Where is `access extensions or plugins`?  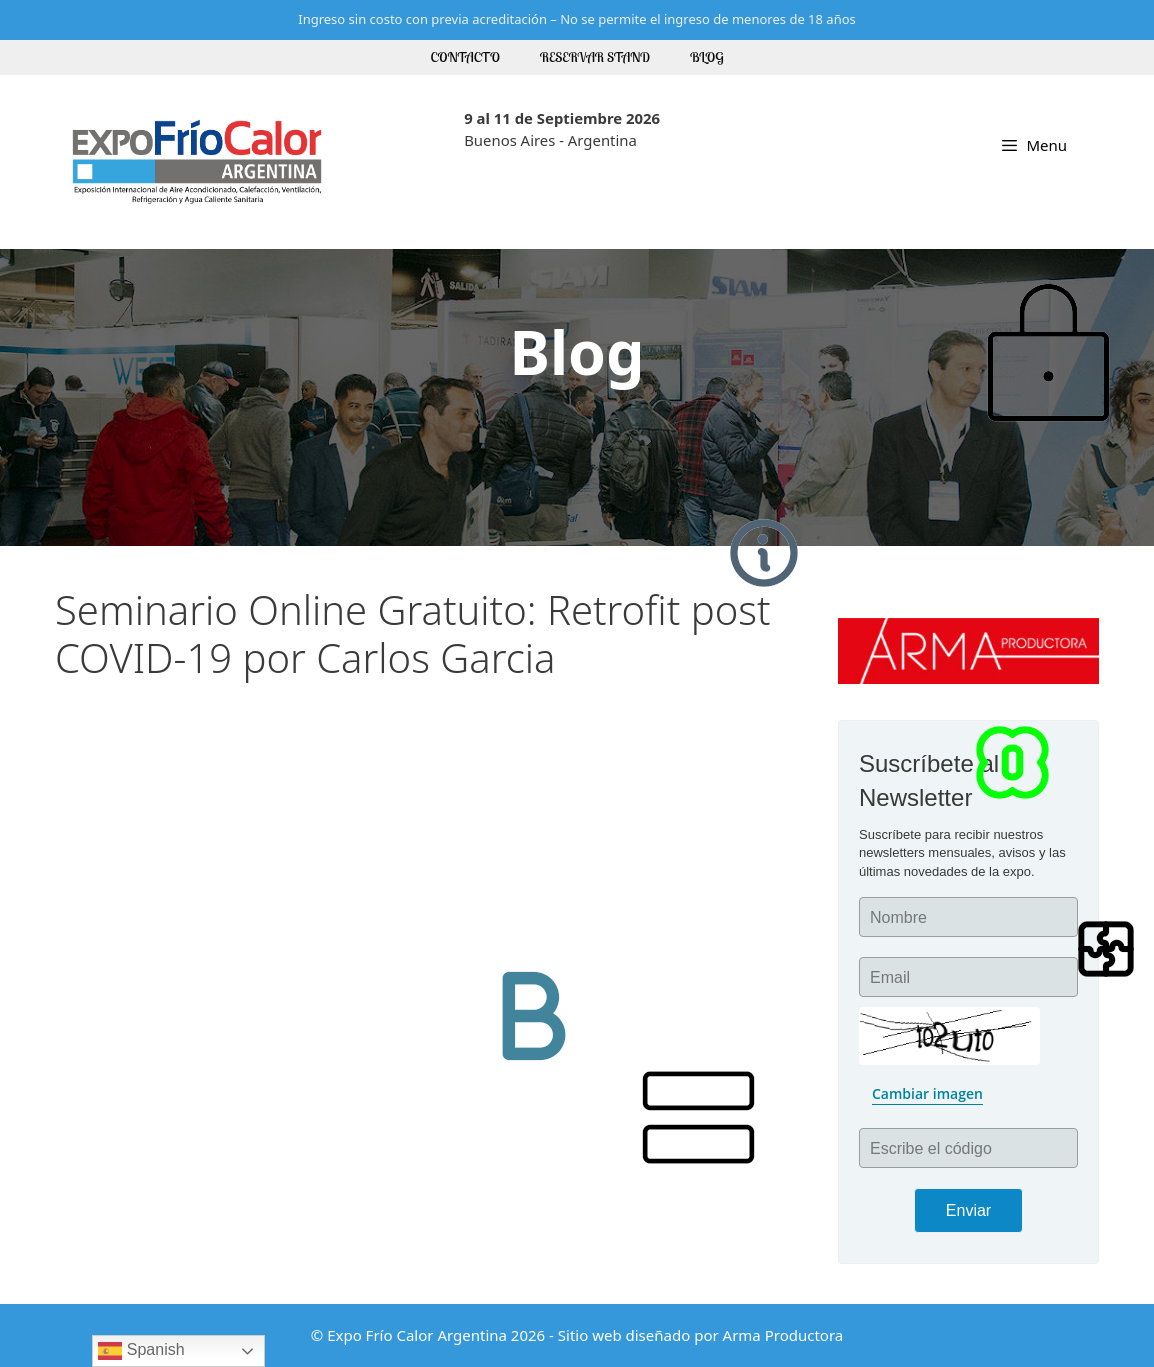 access extensions or plugins is located at coordinates (1106, 949).